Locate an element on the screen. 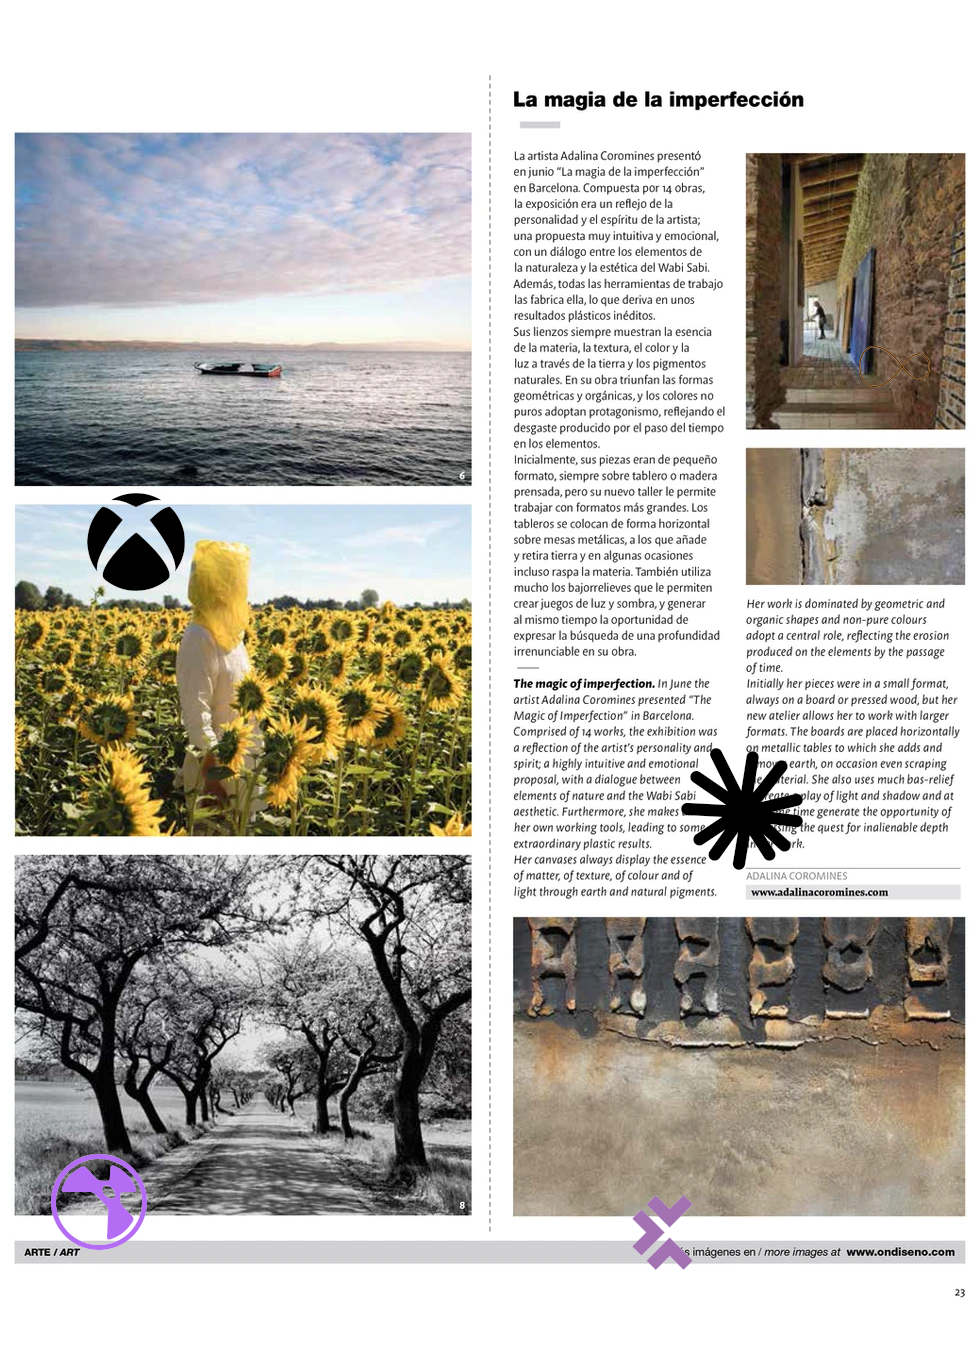 This screenshot has height=1360, width=980. open the Claude AI assistant is located at coordinates (742, 809).